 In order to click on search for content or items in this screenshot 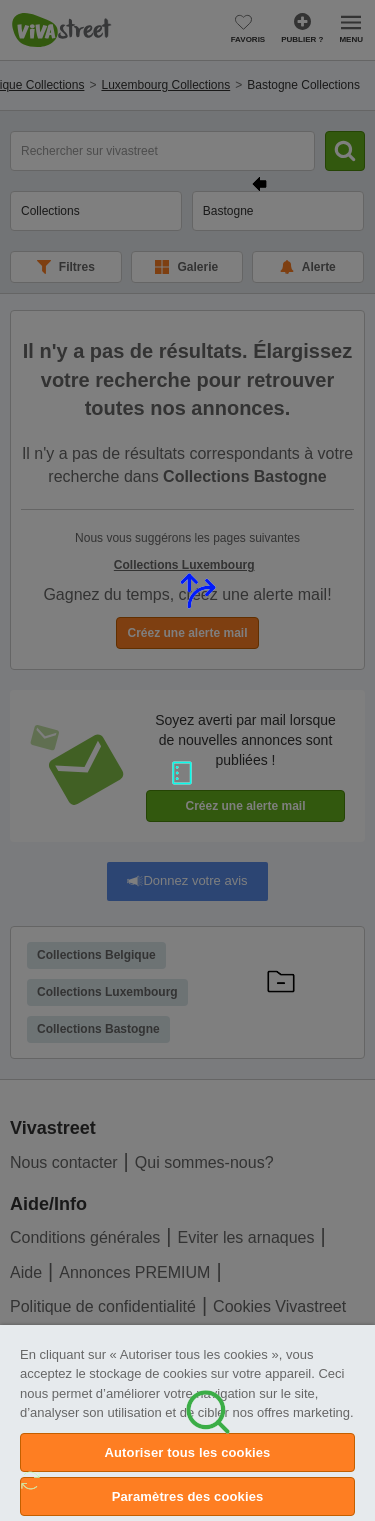, I will do `click(208, 1412)`.